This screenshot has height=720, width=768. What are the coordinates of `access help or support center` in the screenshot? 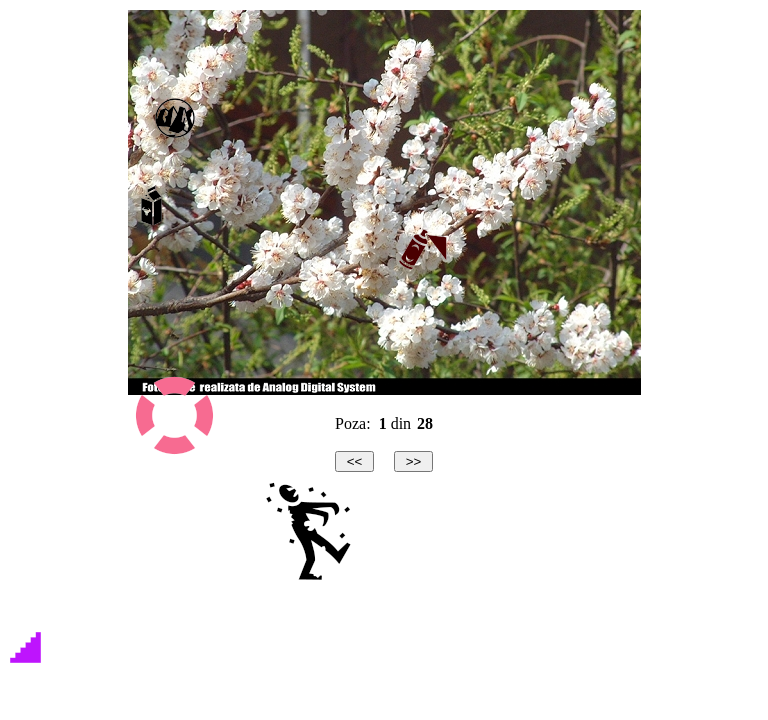 It's located at (174, 415).